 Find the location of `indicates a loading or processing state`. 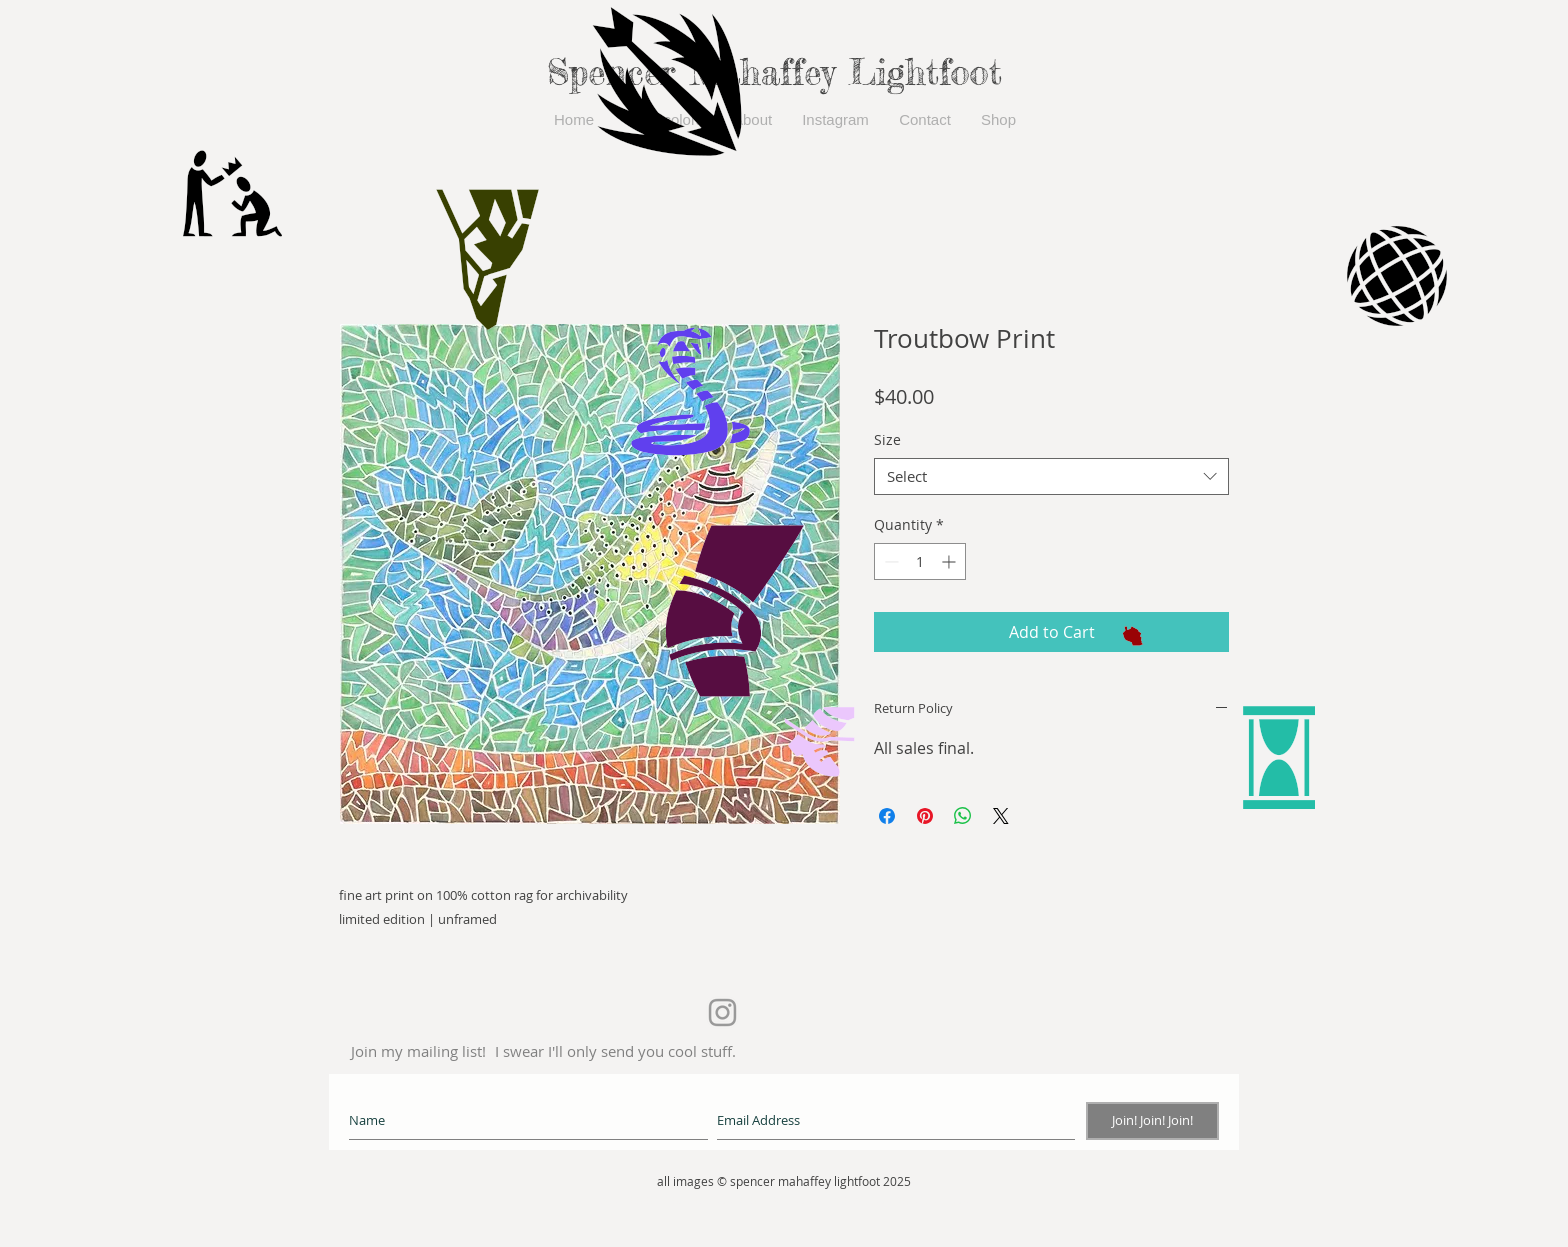

indicates a loading or processing state is located at coordinates (1278, 757).